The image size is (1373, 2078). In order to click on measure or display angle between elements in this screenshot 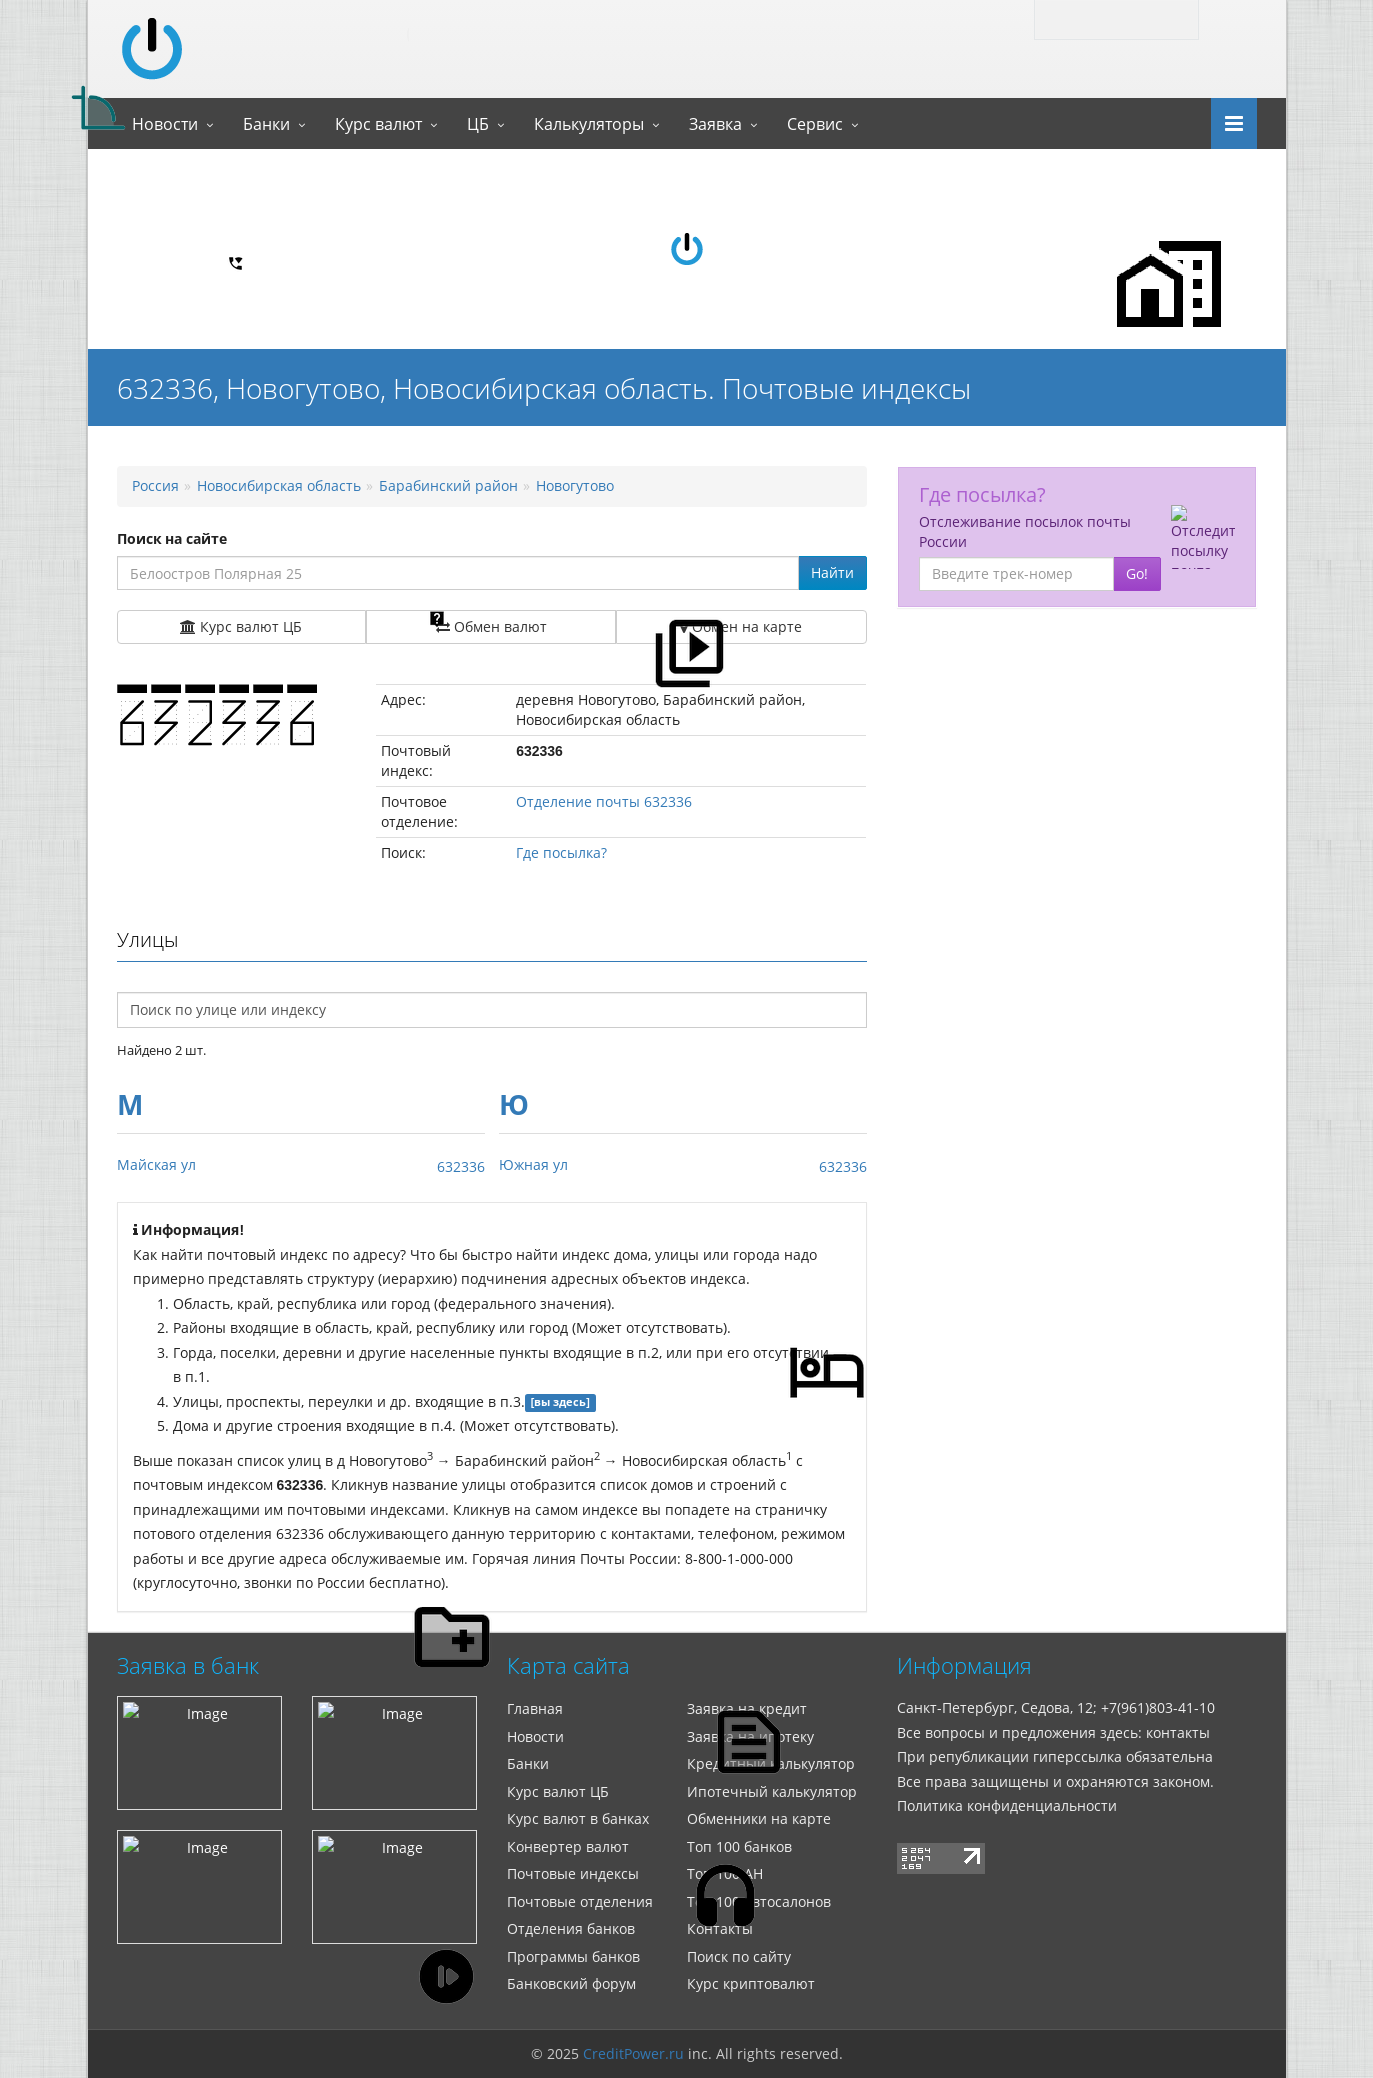, I will do `click(96, 110)`.